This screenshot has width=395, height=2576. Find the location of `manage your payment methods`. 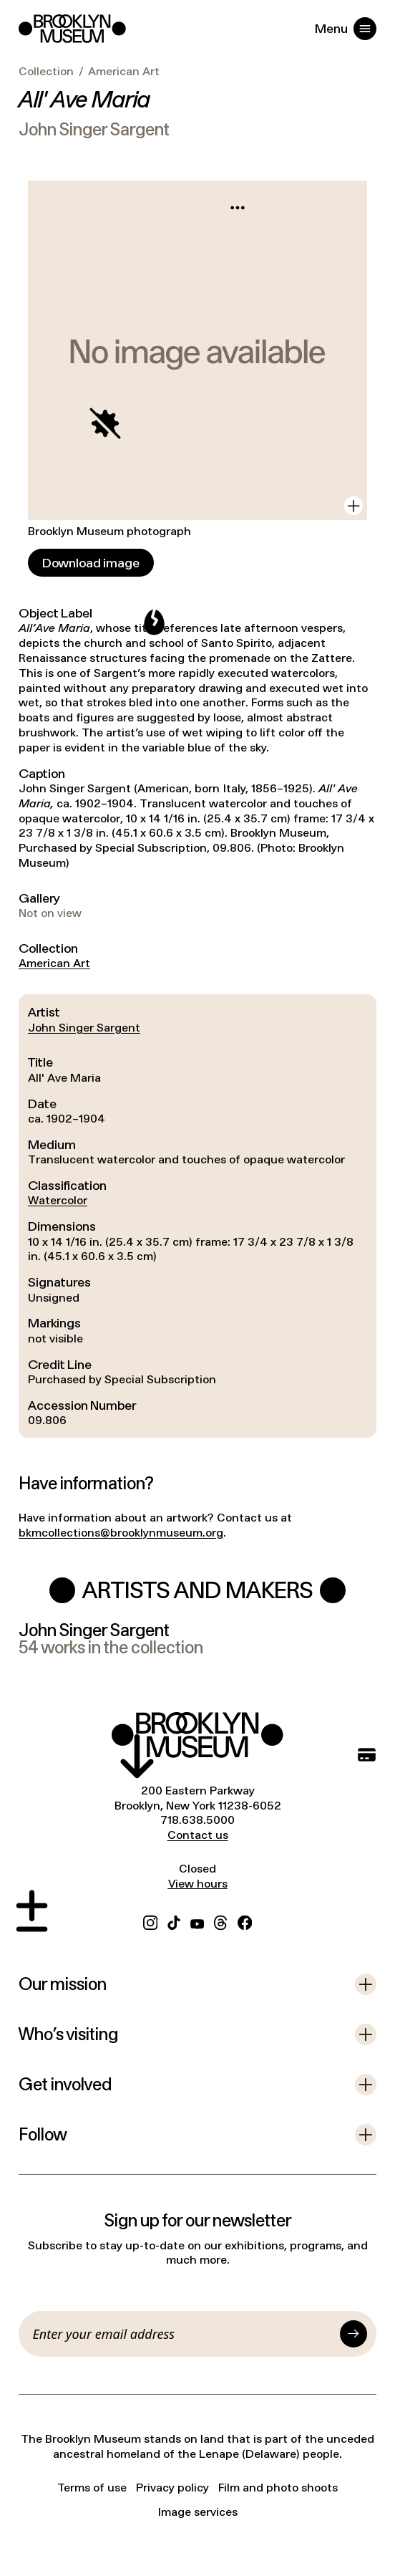

manage your payment methods is located at coordinates (366, 1754).